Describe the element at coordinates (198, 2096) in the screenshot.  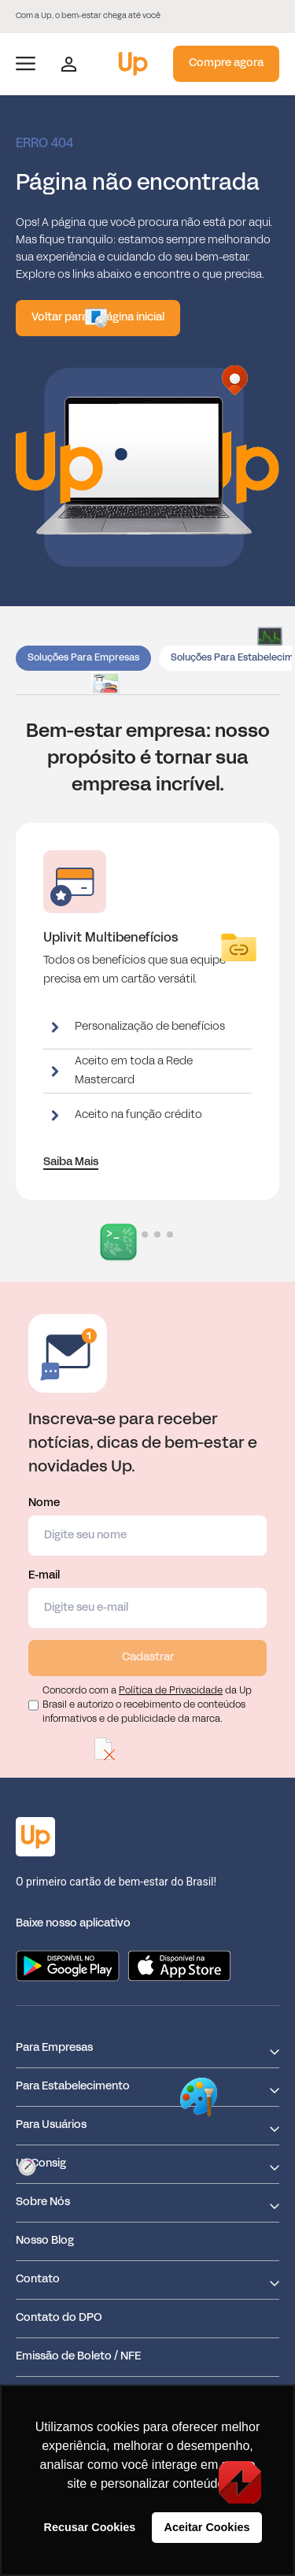
I see `open the paint application` at that location.